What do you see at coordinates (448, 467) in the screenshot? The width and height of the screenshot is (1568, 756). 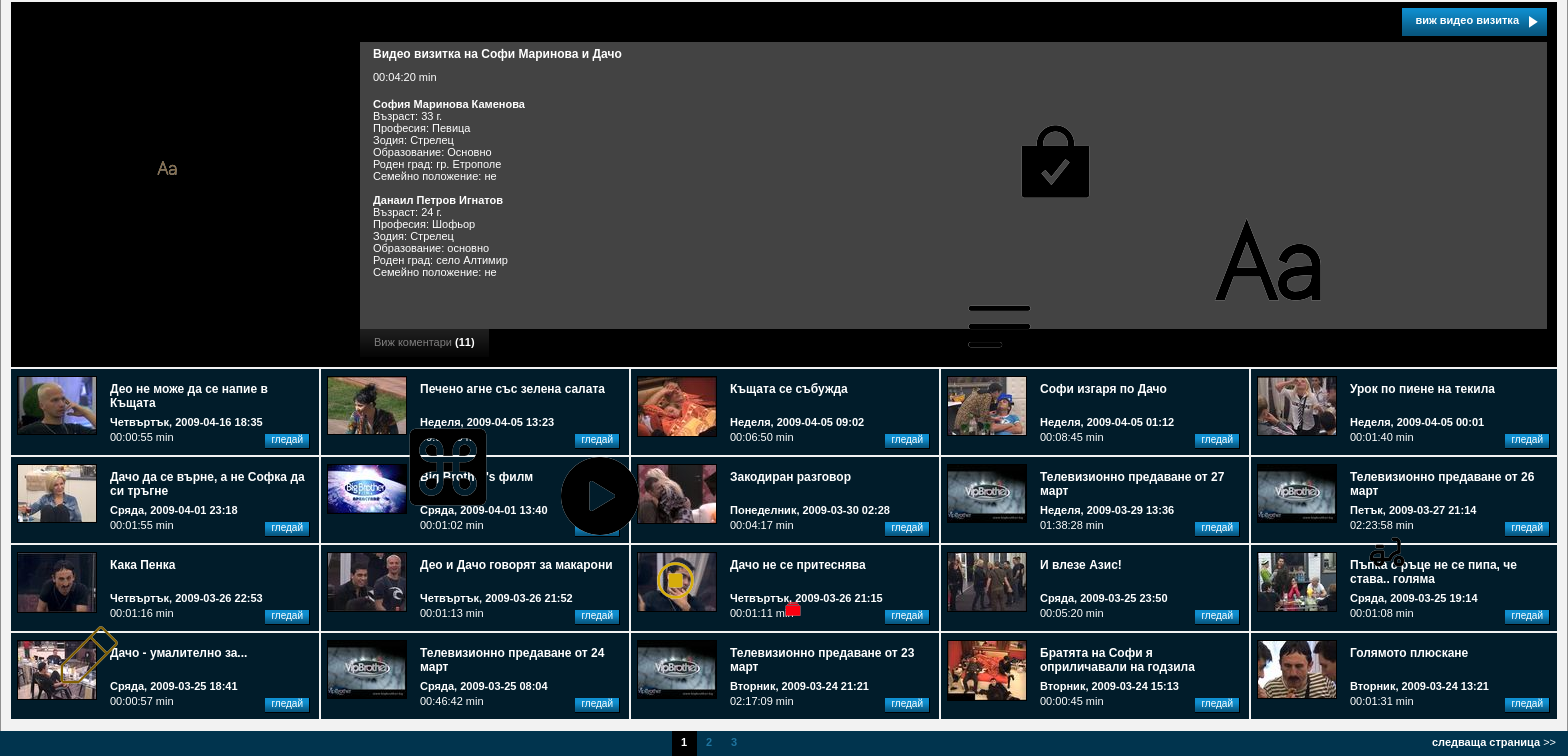 I see `command key modifier for keyboard shortcuts` at bounding box center [448, 467].